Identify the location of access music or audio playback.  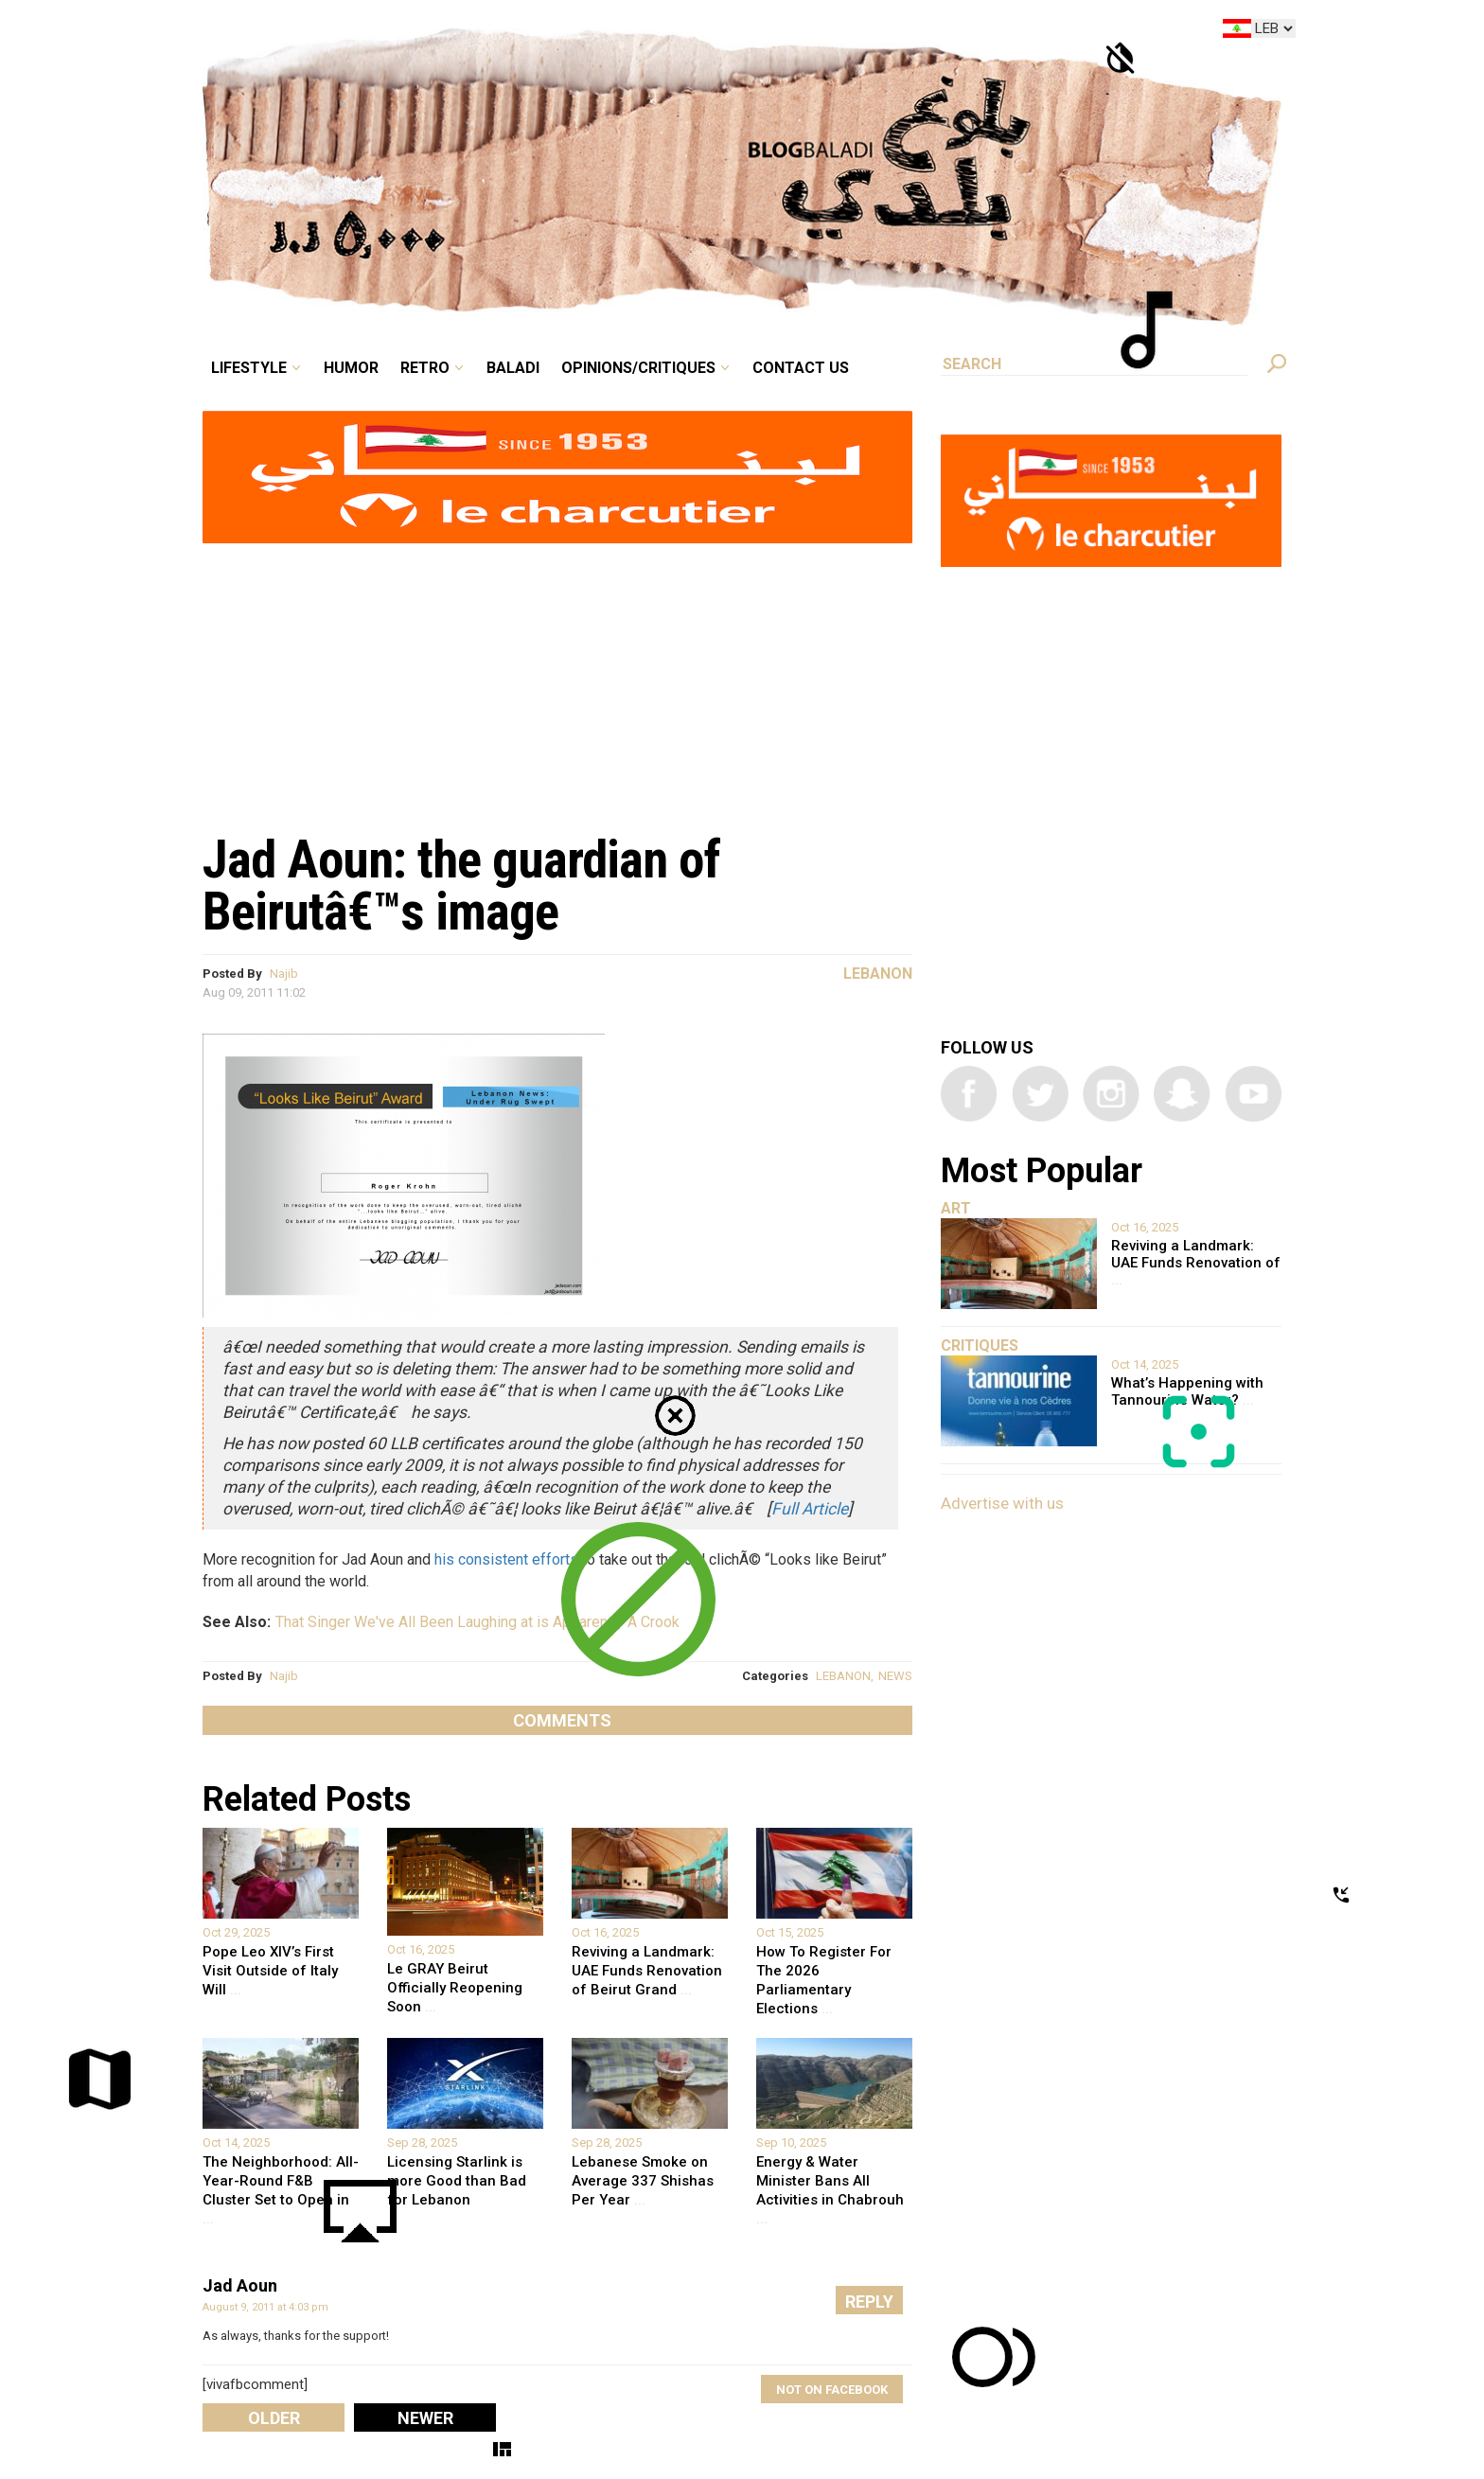
(1146, 329).